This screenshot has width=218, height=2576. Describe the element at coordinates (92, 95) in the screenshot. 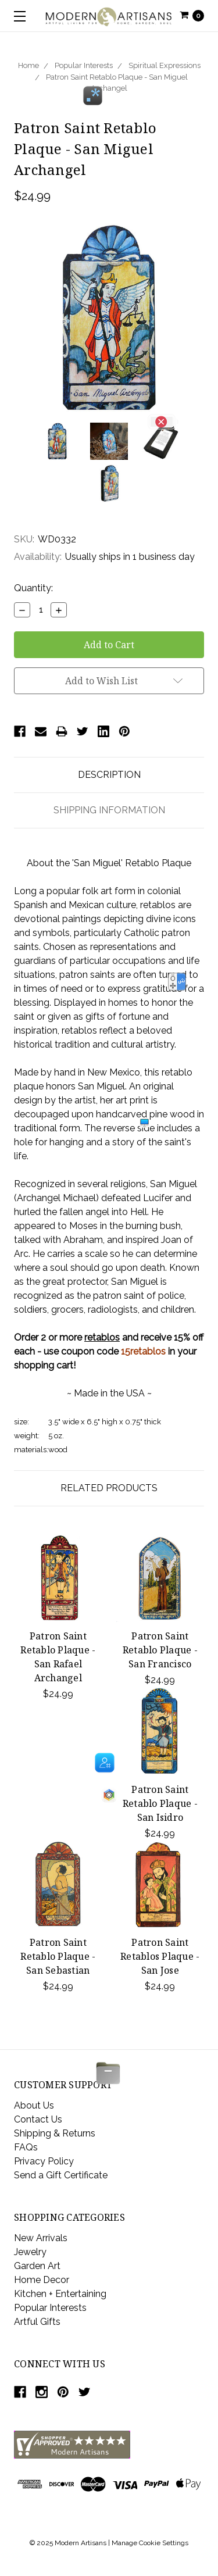

I see `open regexr app for testing regular expressions` at that location.